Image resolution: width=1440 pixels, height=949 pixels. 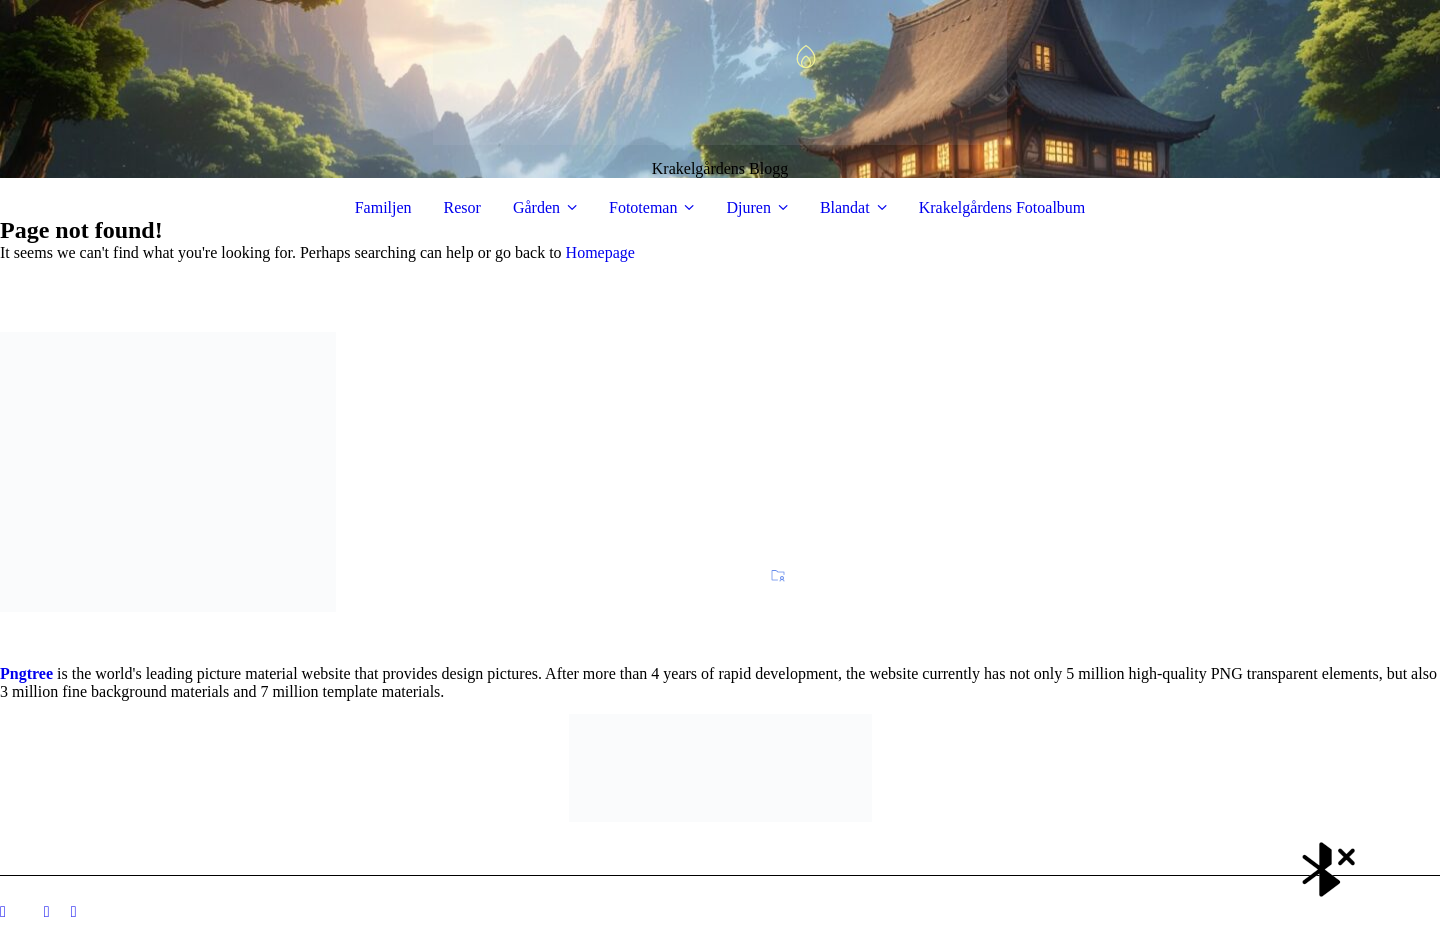 I want to click on bluetooth connection disabled or unavailable, so click(x=1325, y=869).